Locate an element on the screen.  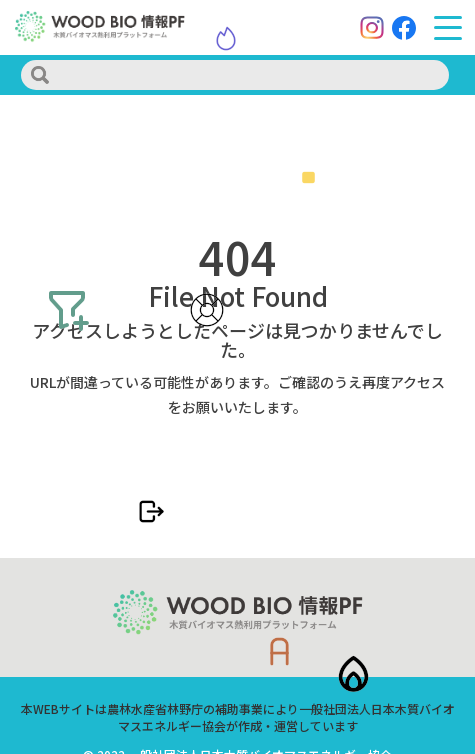
crop image to 5:4 aspect ratio is located at coordinates (308, 177).